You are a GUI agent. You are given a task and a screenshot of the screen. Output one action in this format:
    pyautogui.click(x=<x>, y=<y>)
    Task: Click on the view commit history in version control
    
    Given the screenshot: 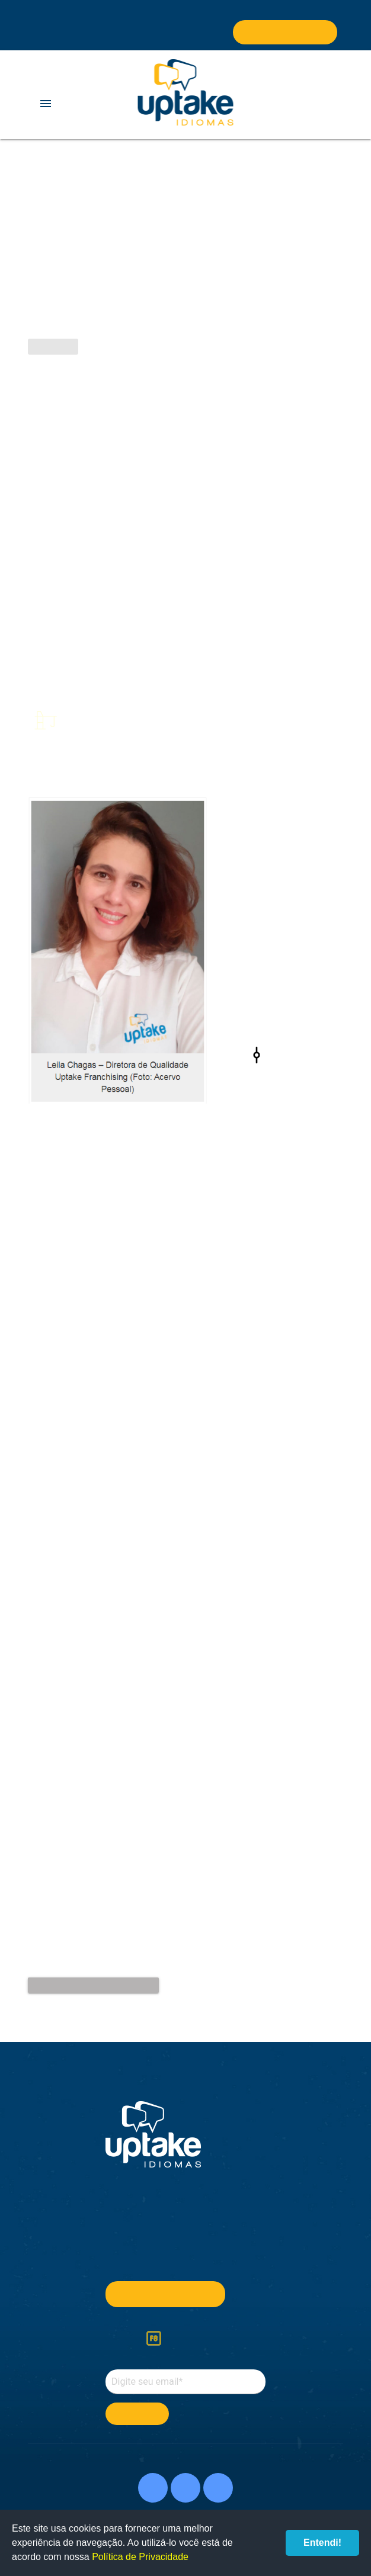 What is the action you would take?
    pyautogui.click(x=257, y=1055)
    